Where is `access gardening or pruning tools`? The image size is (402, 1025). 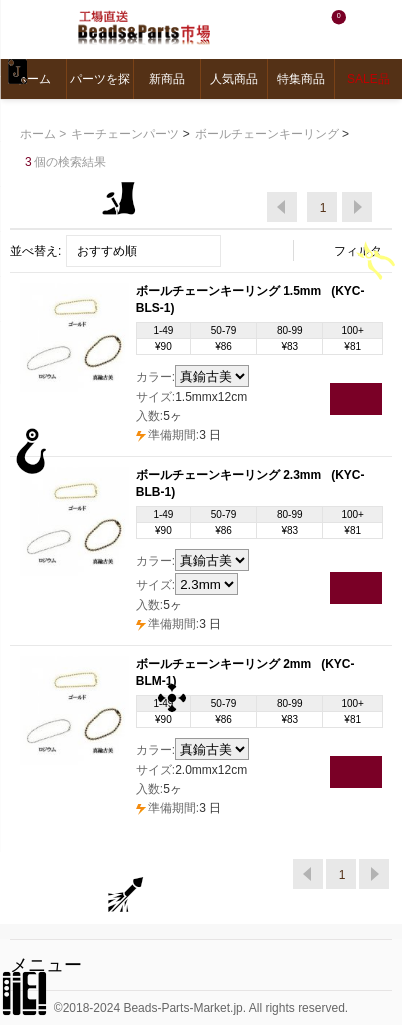 access gardening or pruning tools is located at coordinates (375, 260).